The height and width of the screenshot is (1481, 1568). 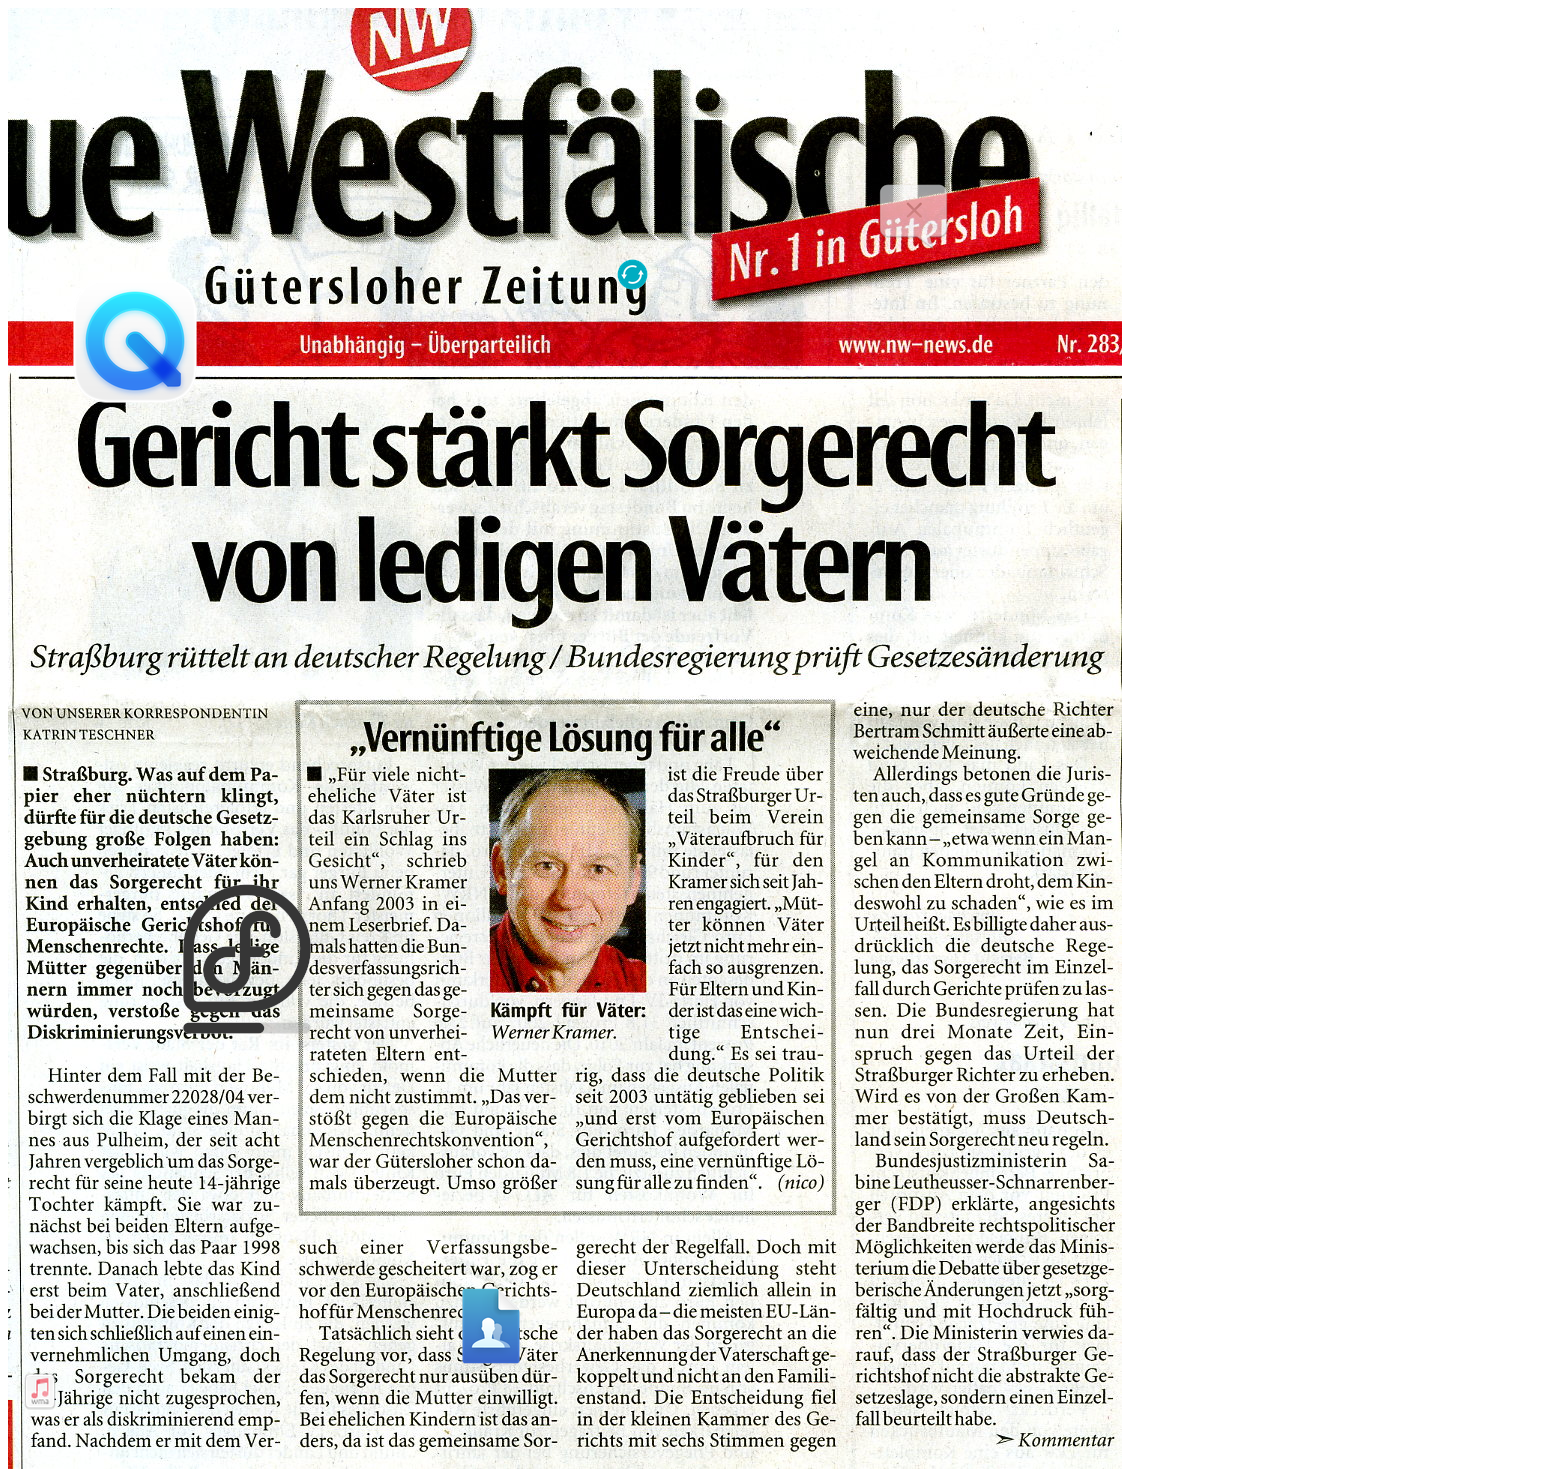 What do you see at coordinates (491, 1326) in the screenshot?
I see `user data or contacts file` at bounding box center [491, 1326].